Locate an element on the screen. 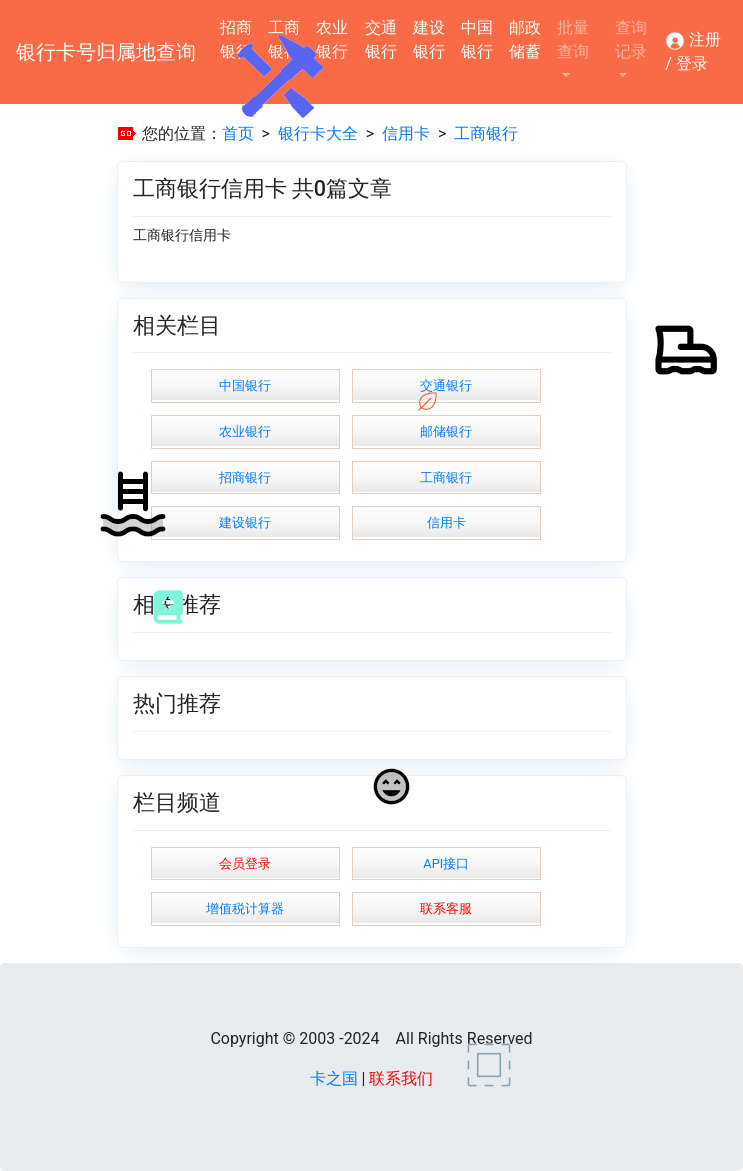 This screenshot has width=743, height=1171. rate your experience as very satisfied is located at coordinates (391, 786).